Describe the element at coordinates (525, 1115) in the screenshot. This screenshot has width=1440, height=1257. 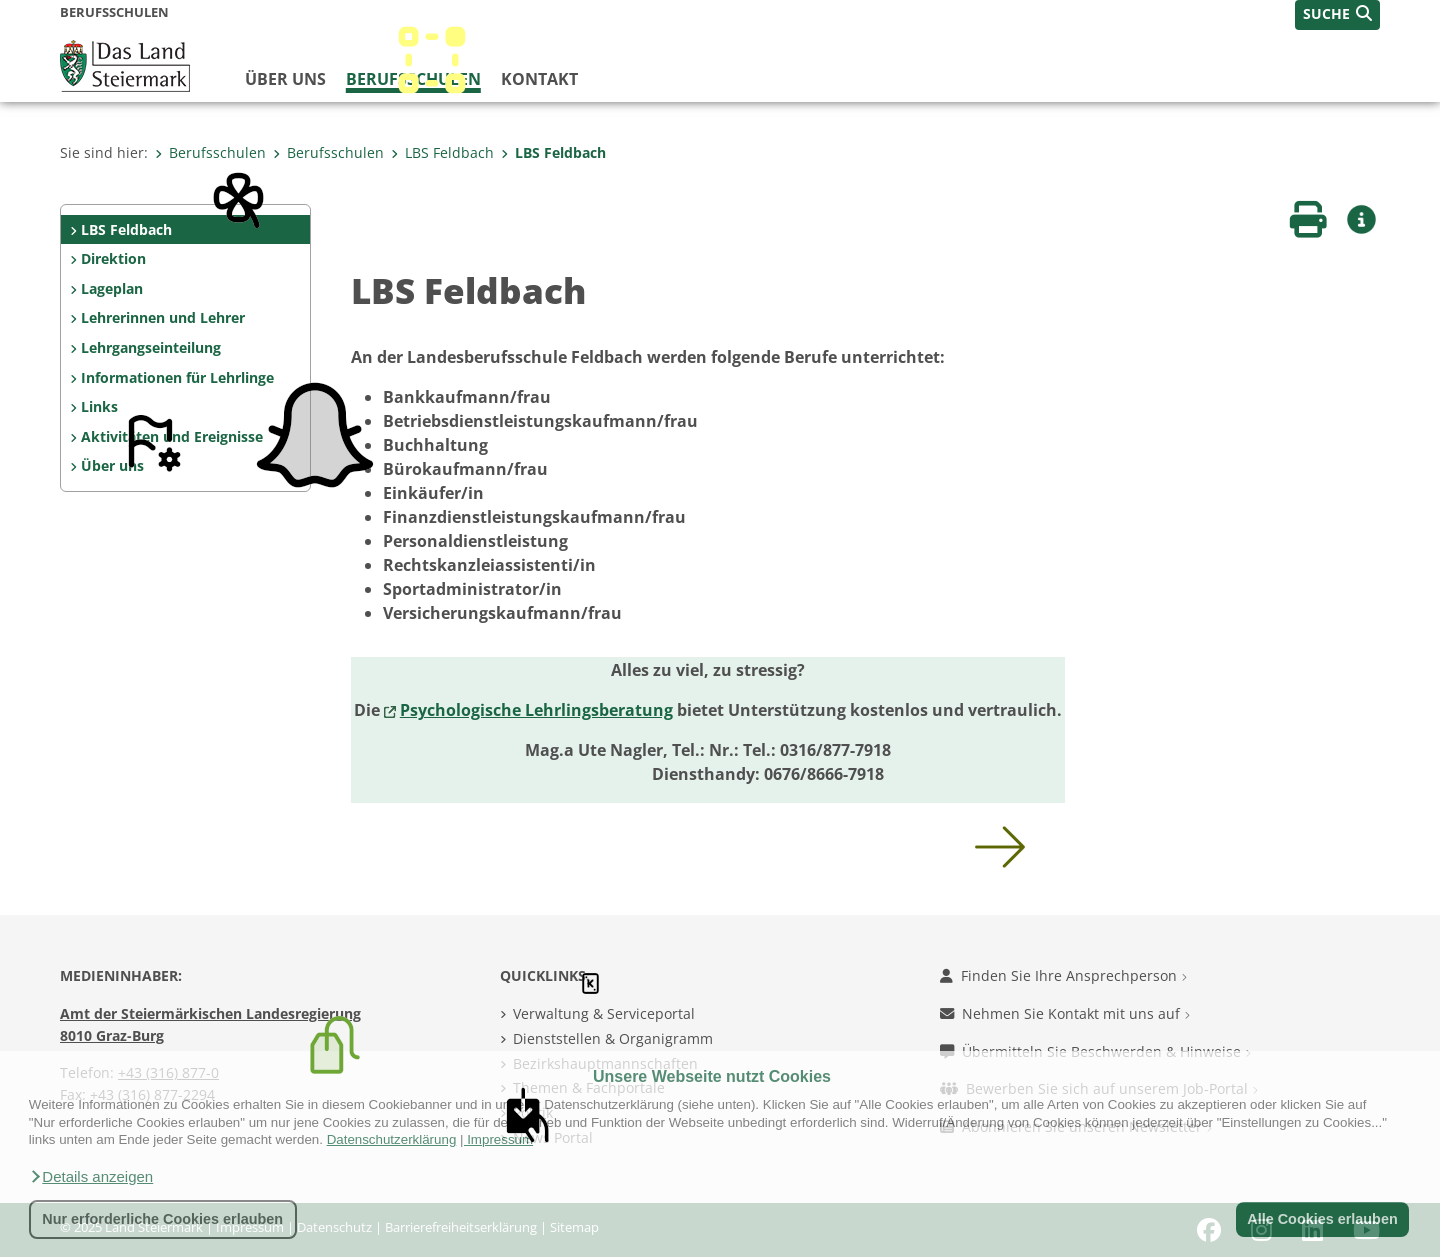
I see `withdraw or receive funds` at that location.